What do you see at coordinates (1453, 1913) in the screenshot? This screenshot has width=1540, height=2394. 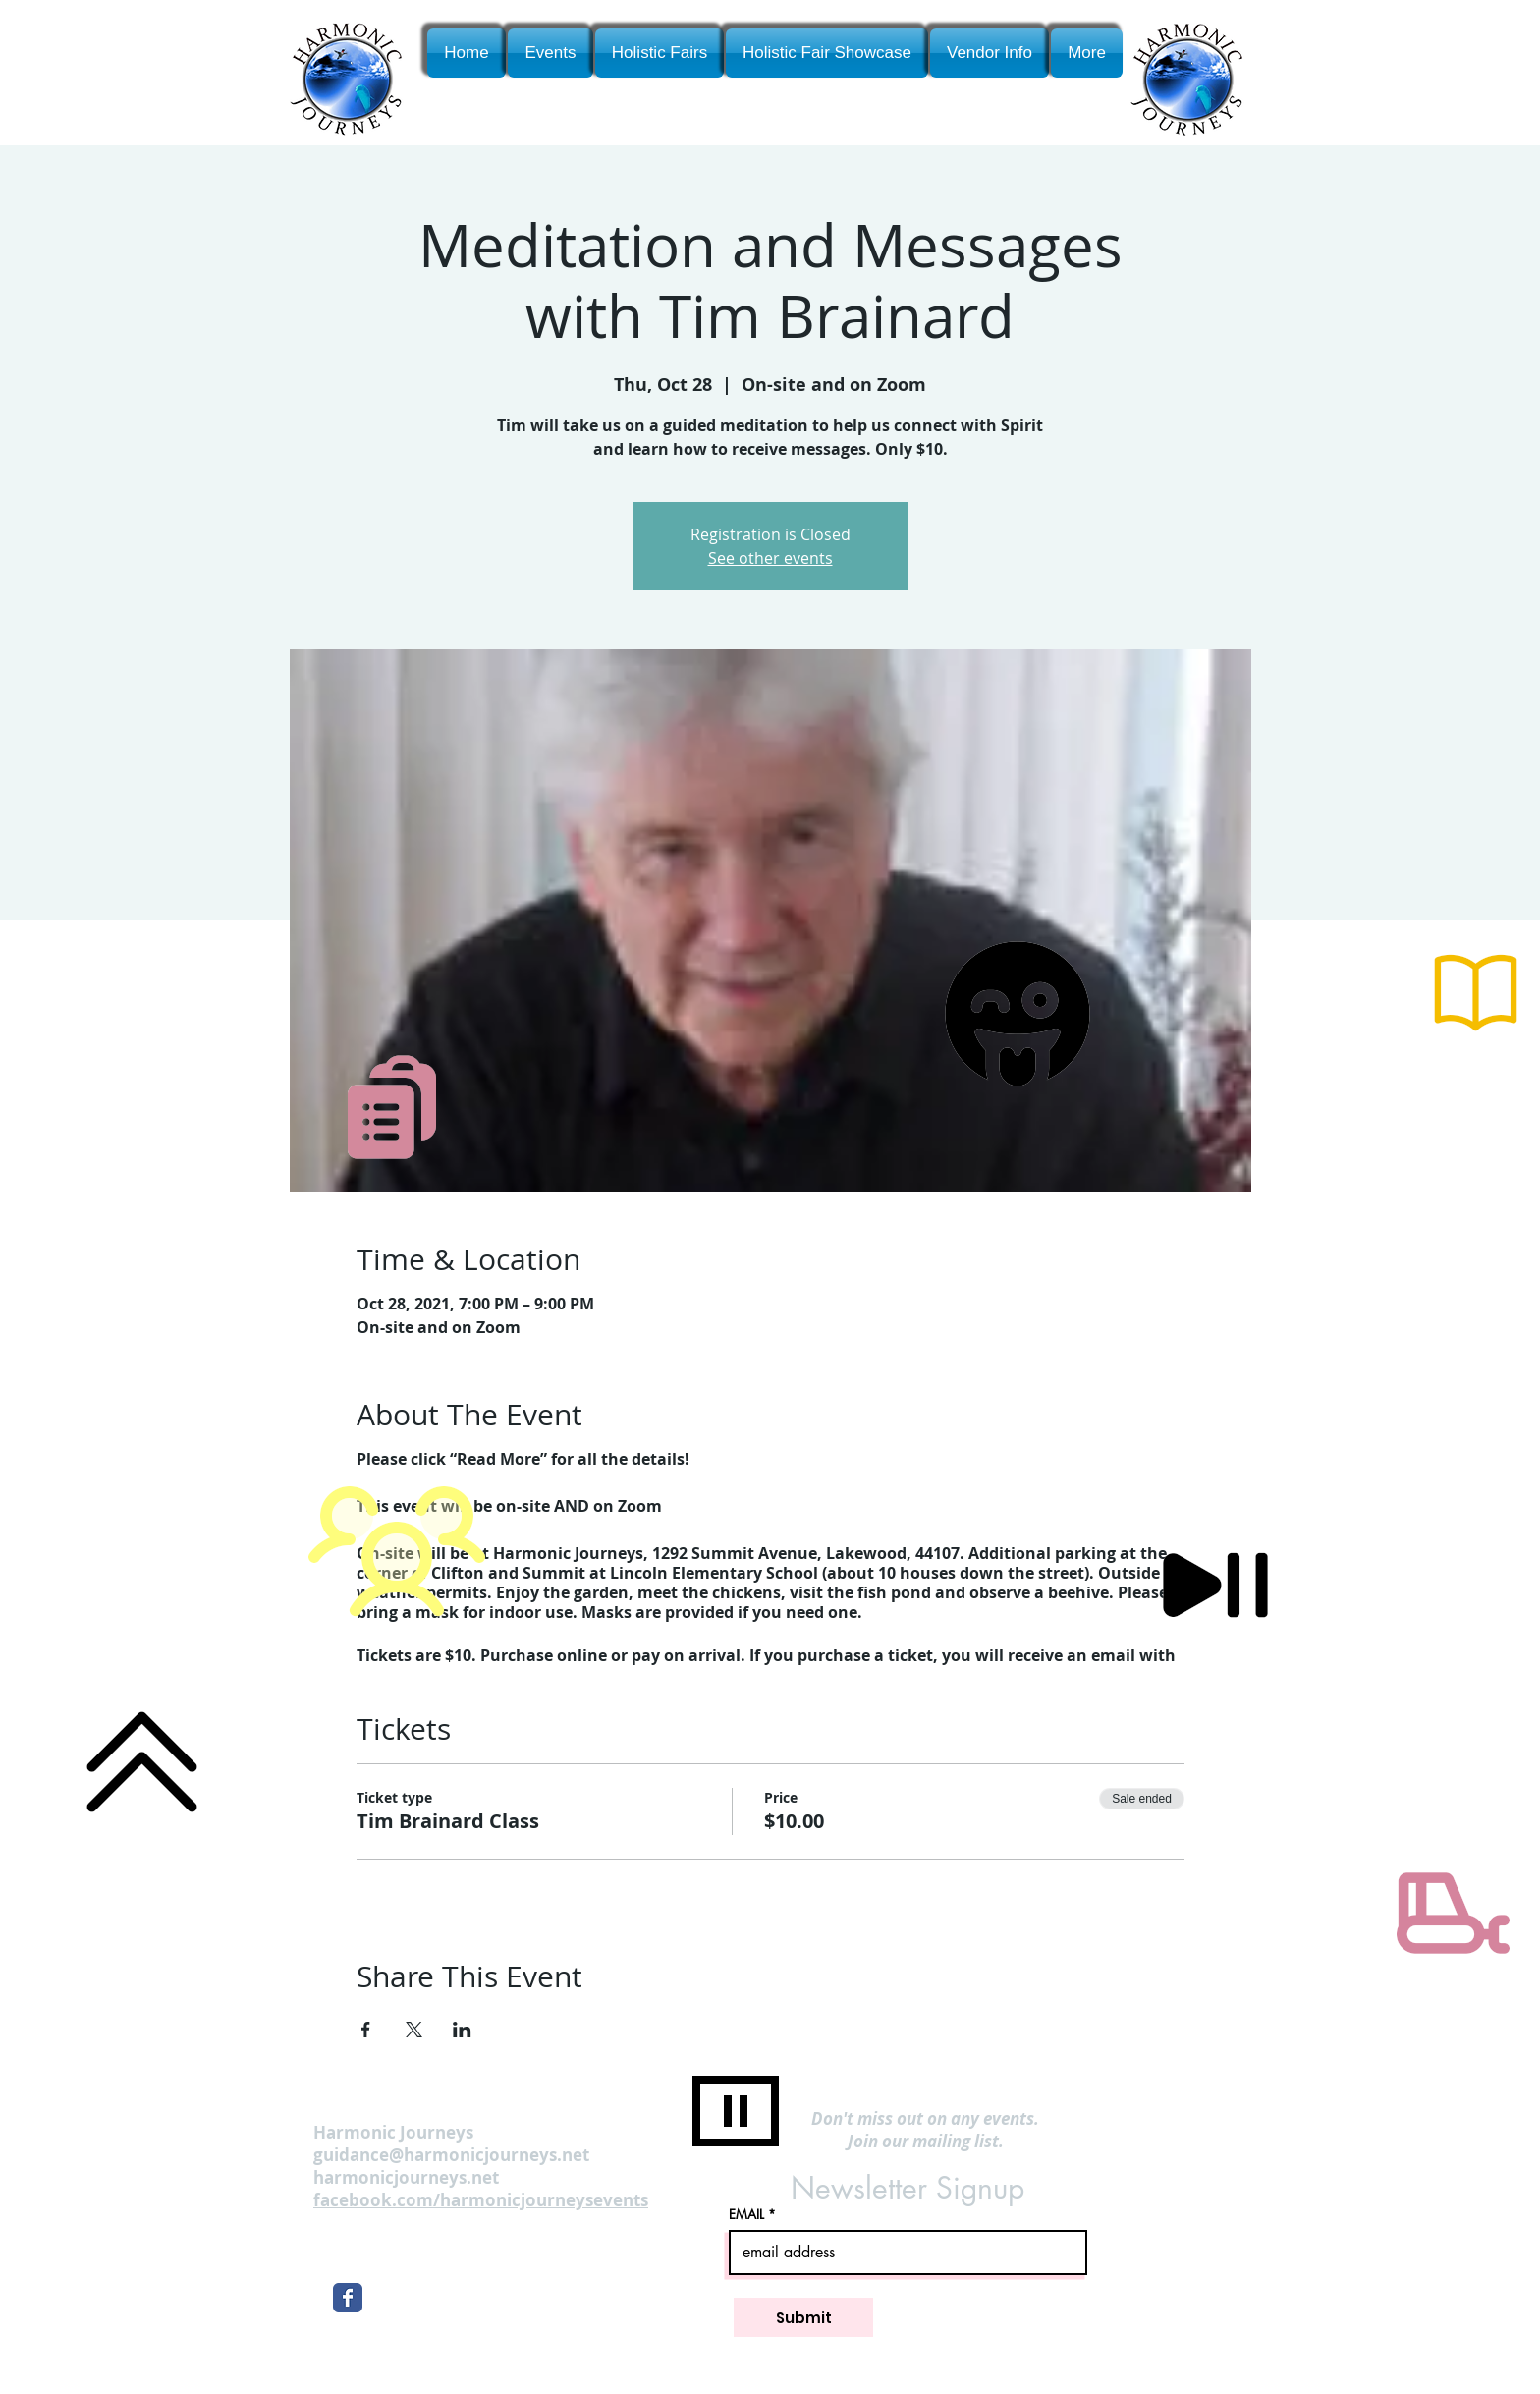 I see `construction or building project category` at bounding box center [1453, 1913].